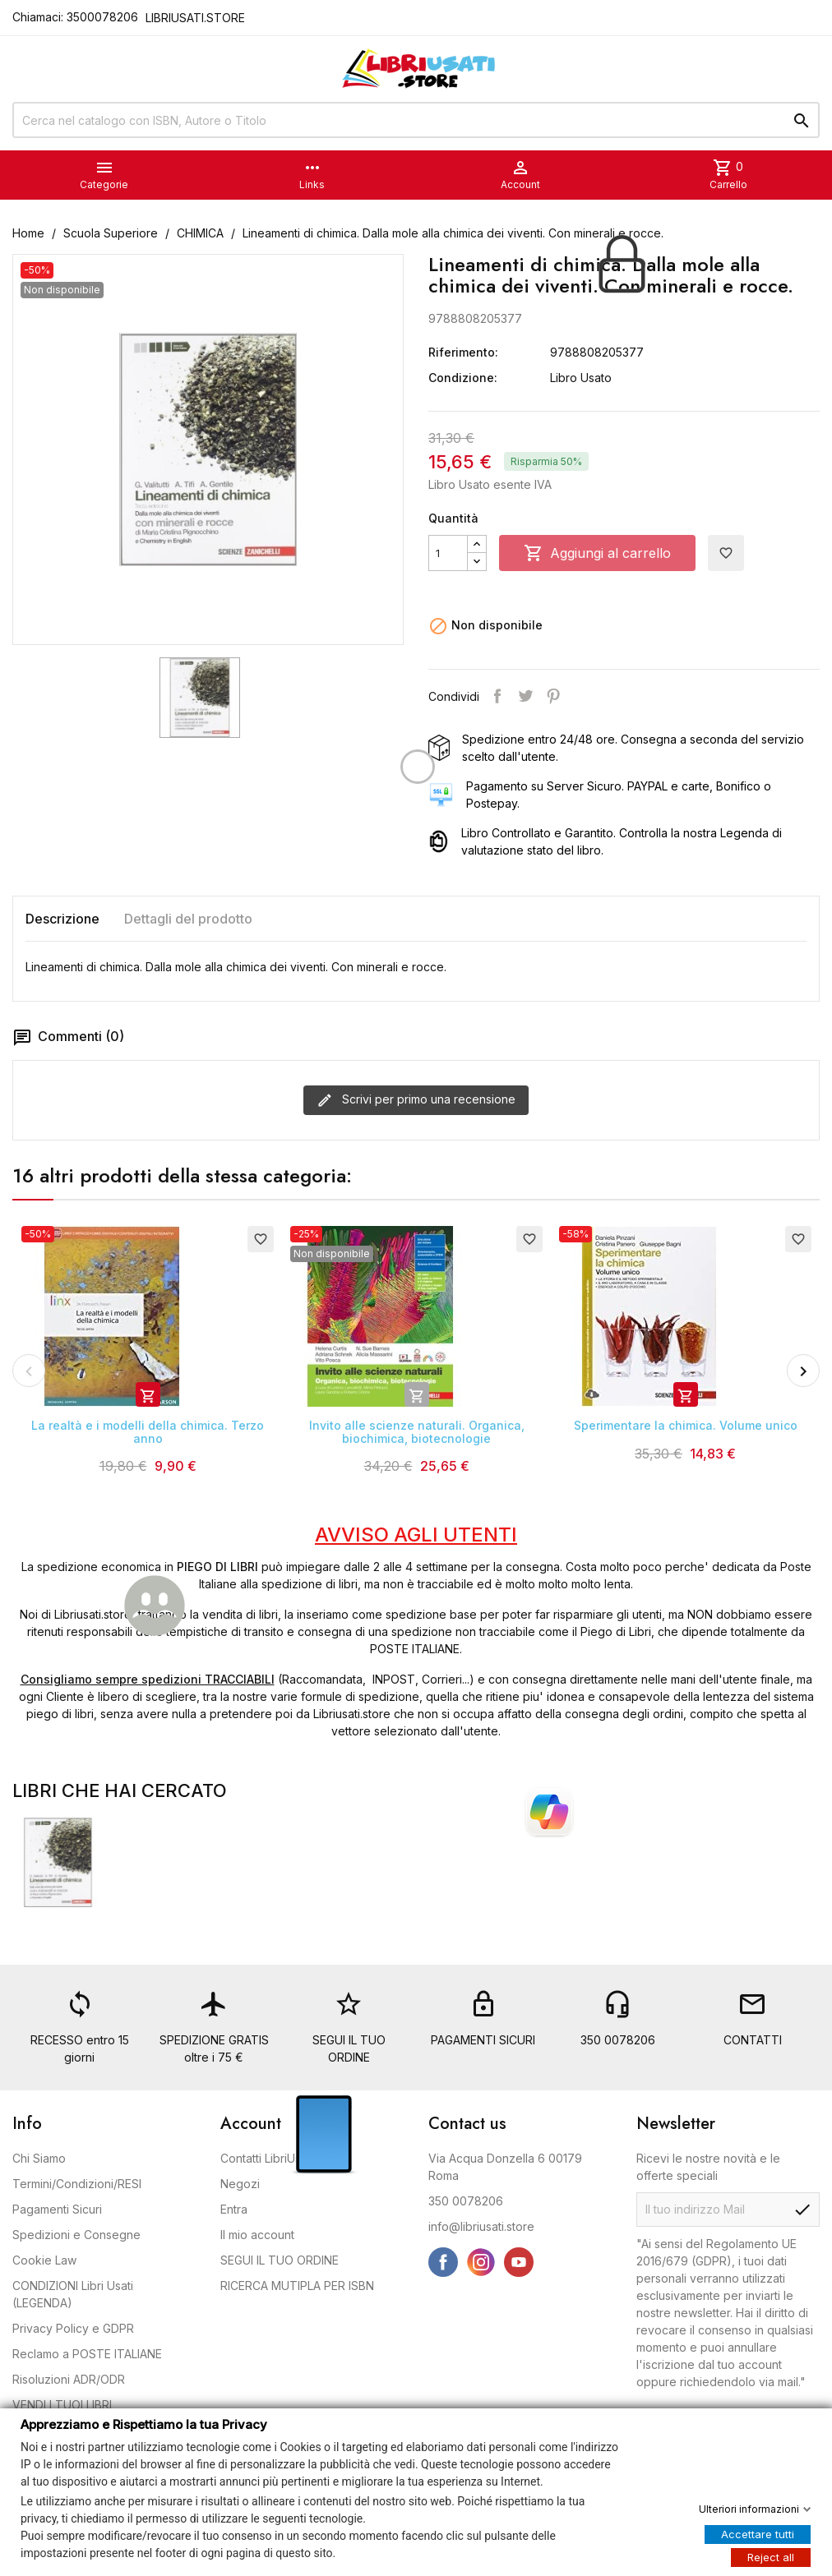  Describe the element at coordinates (622, 265) in the screenshot. I see `access screen lock settings` at that location.